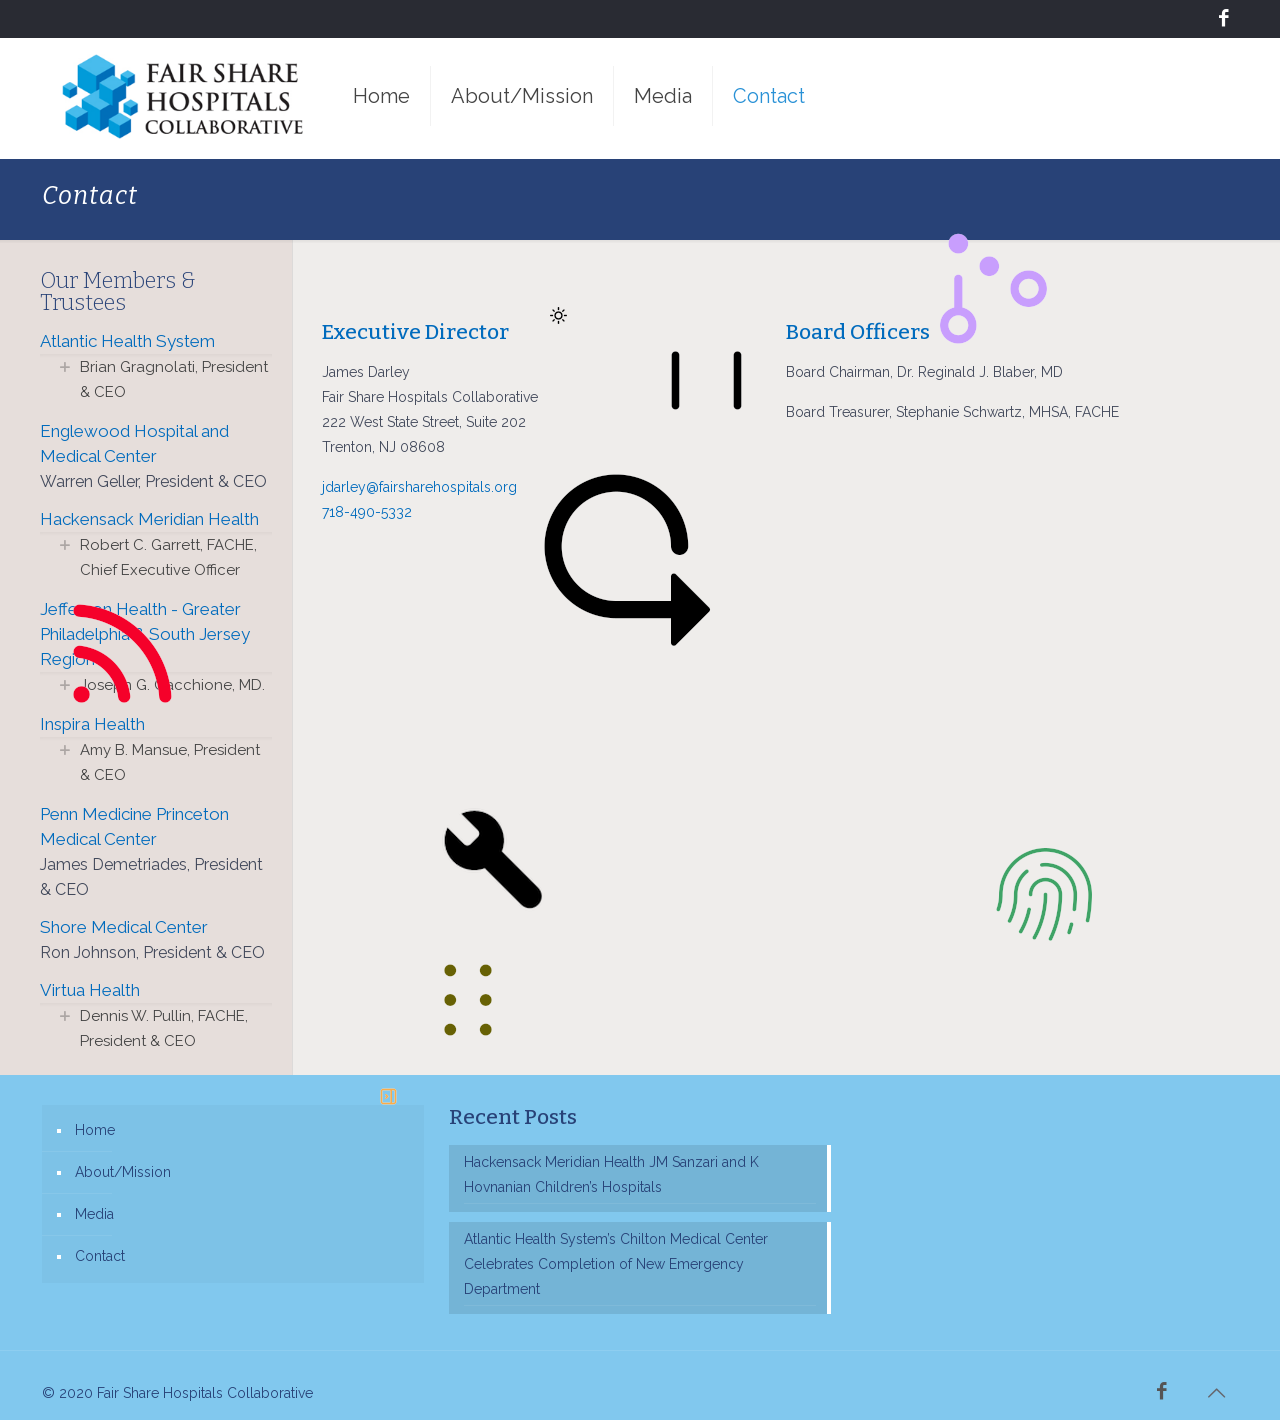 Image resolution: width=1280 pixels, height=1420 pixels. Describe the element at coordinates (122, 653) in the screenshot. I see `subscribe to RSS feed` at that location.